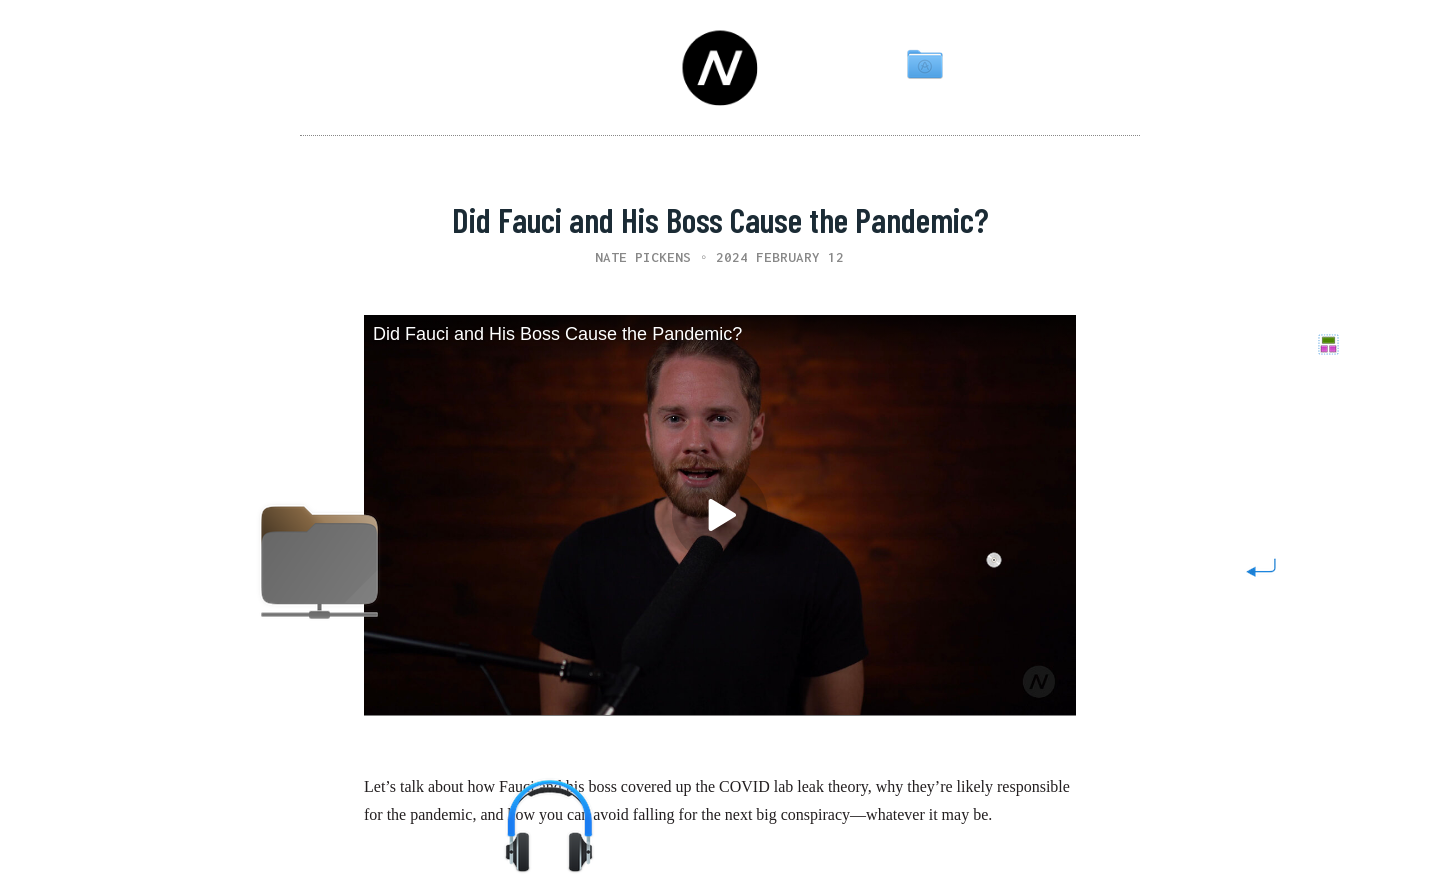 This screenshot has width=1440, height=893. I want to click on select all items in the current view, so click(1328, 344).